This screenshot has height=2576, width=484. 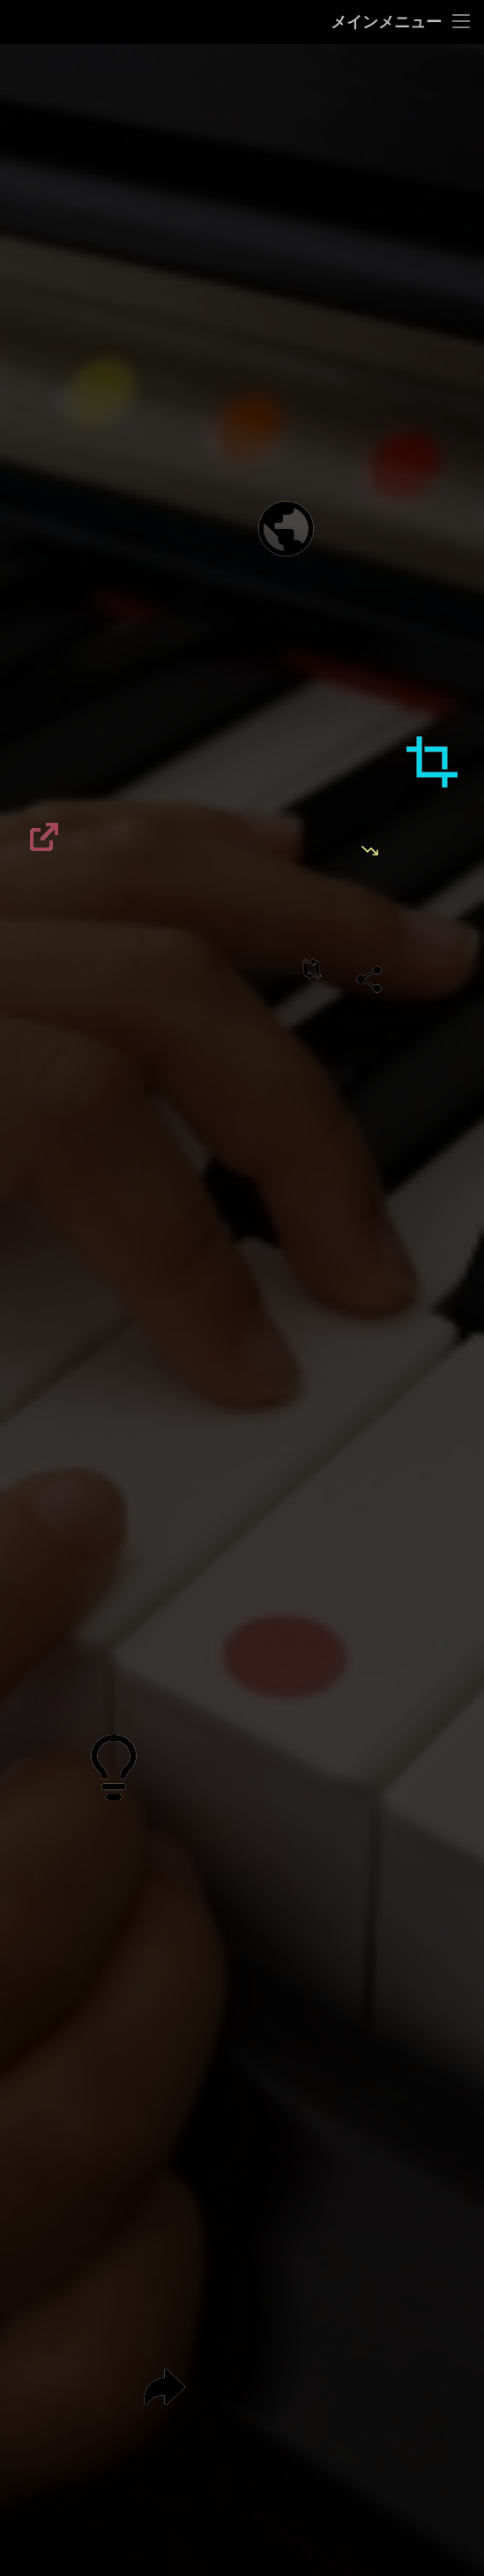 What do you see at coordinates (432, 762) in the screenshot?
I see `crop an image` at bounding box center [432, 762].